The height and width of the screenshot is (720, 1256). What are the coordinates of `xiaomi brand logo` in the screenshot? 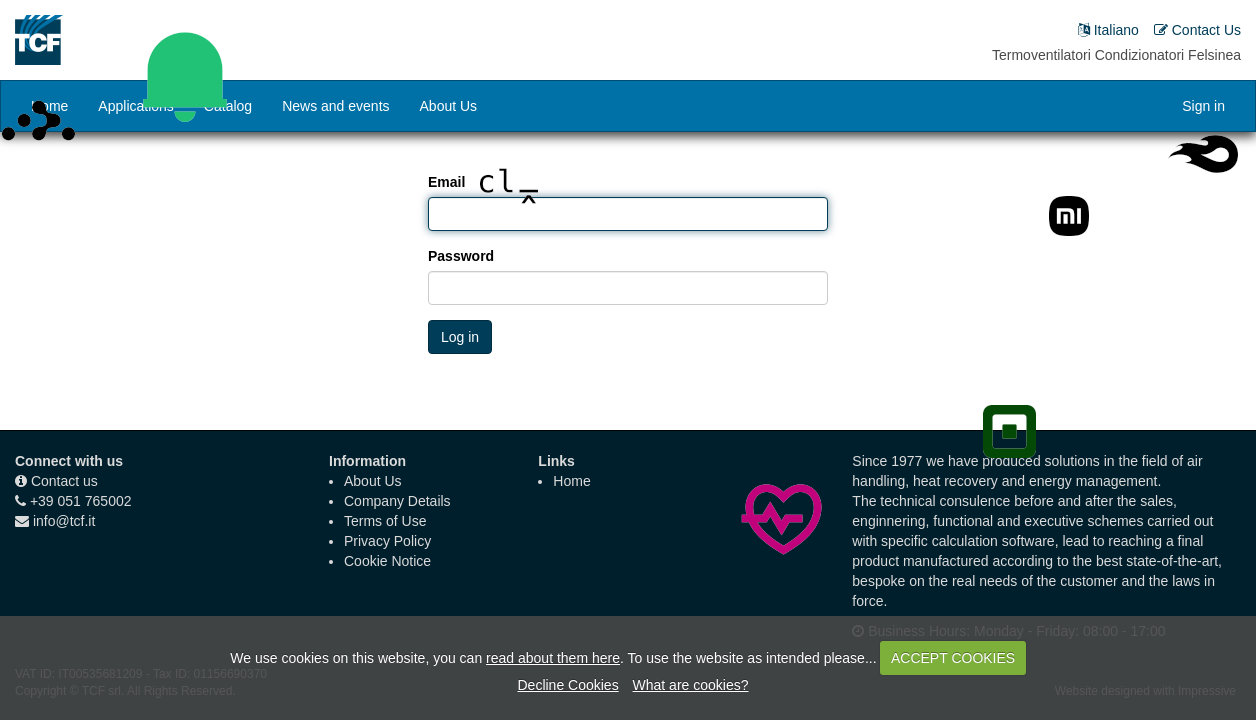 It's located at (1069, 216).